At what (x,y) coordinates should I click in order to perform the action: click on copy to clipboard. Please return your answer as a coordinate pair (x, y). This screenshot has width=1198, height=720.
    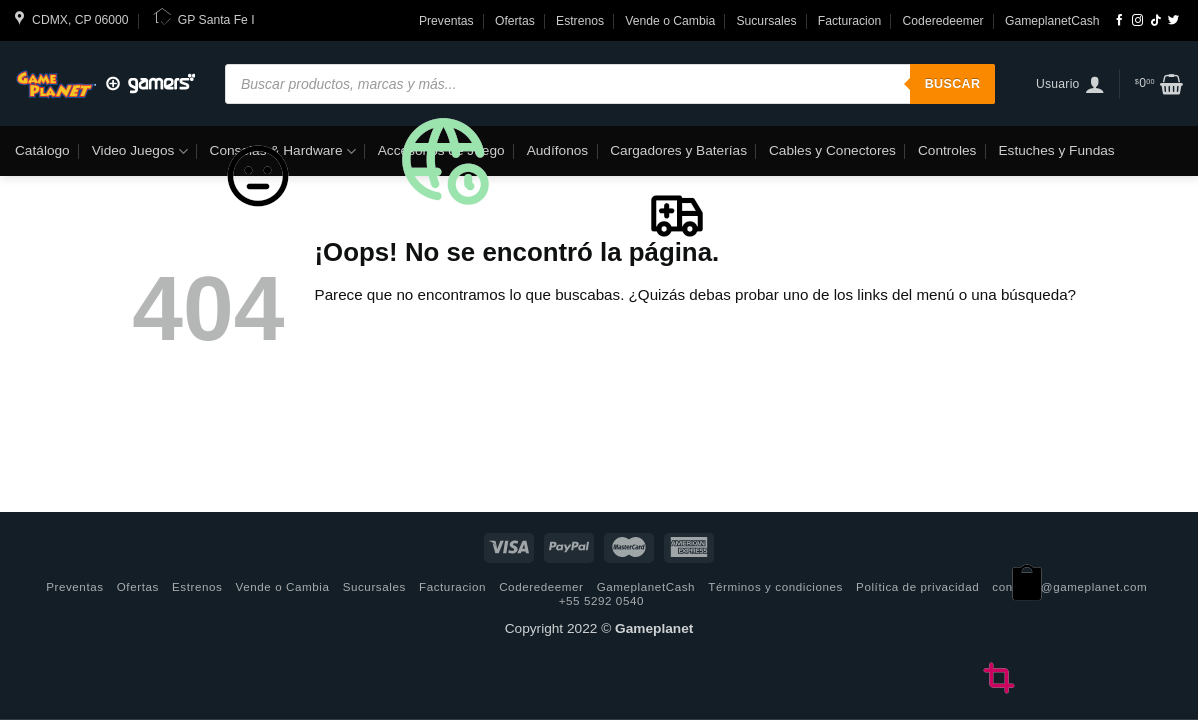
    Looking at the image, I should click on (1027, 583).